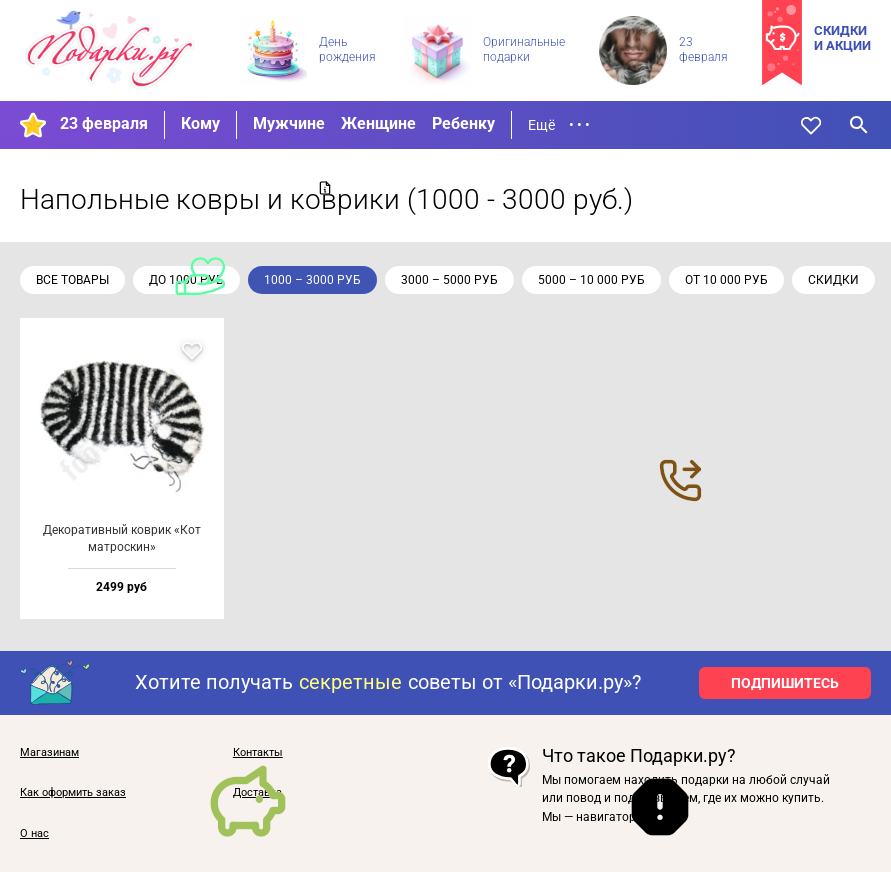  Describe the element at coordinates (202, 277) in the screenshot. I see `donate or make a charitable contribution` at that location.